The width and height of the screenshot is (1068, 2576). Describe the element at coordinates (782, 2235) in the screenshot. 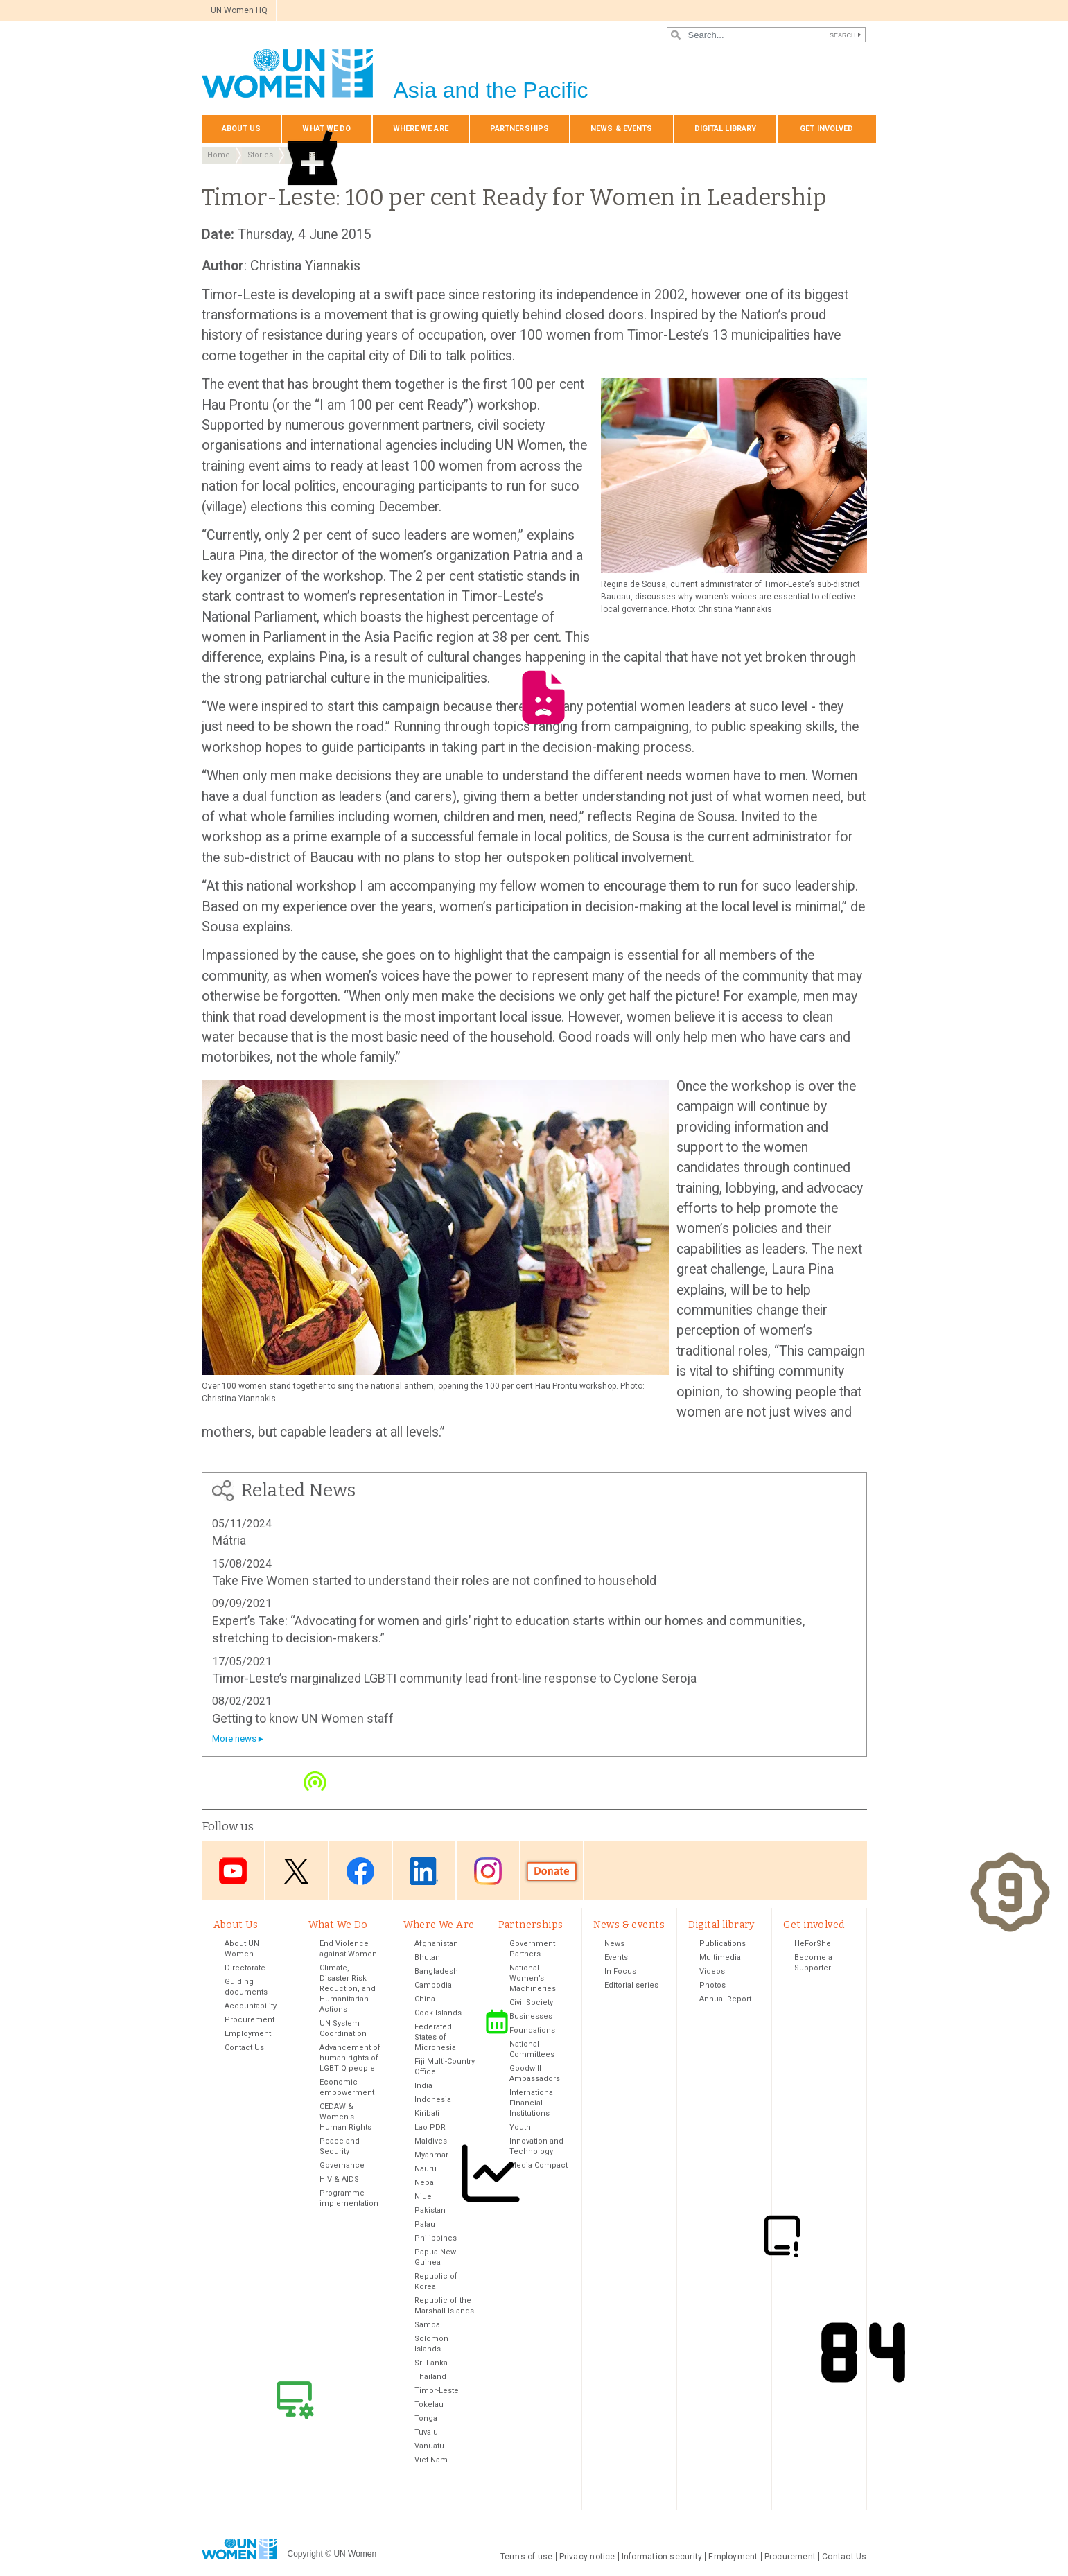

I see `iPad device error or warning` at that location.